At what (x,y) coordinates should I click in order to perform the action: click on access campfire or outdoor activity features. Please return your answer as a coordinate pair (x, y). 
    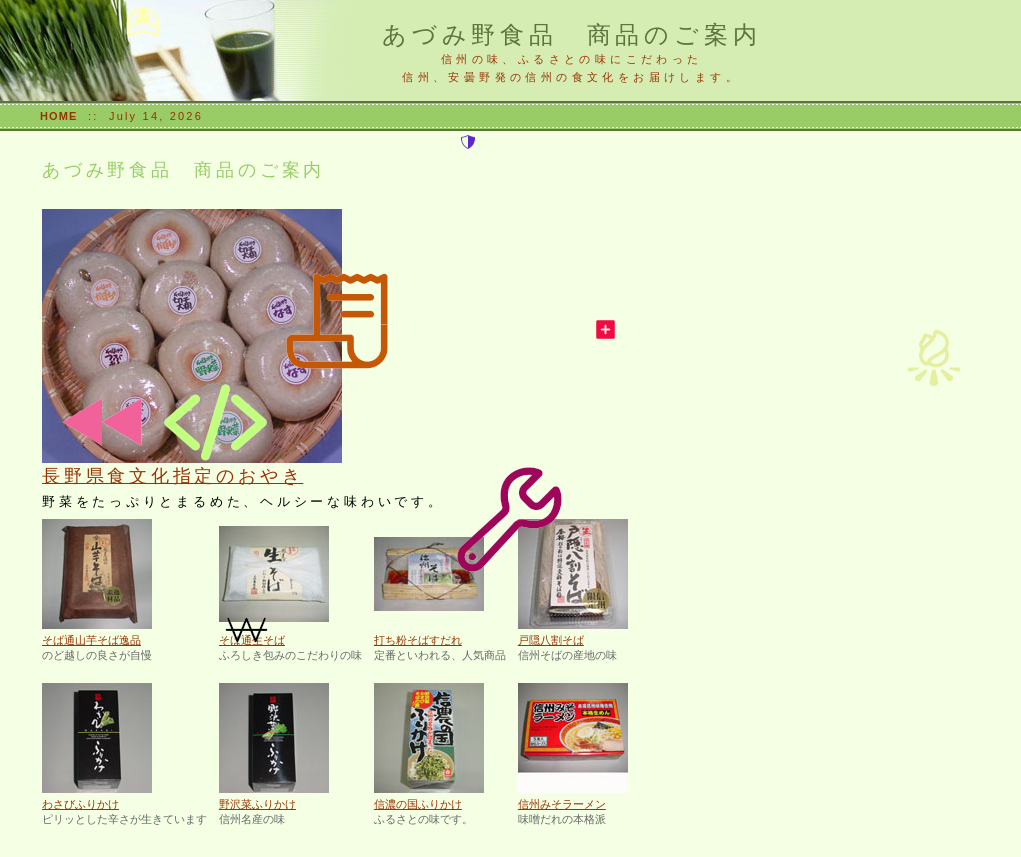
    Looking at the image, I should click on (934, 358).